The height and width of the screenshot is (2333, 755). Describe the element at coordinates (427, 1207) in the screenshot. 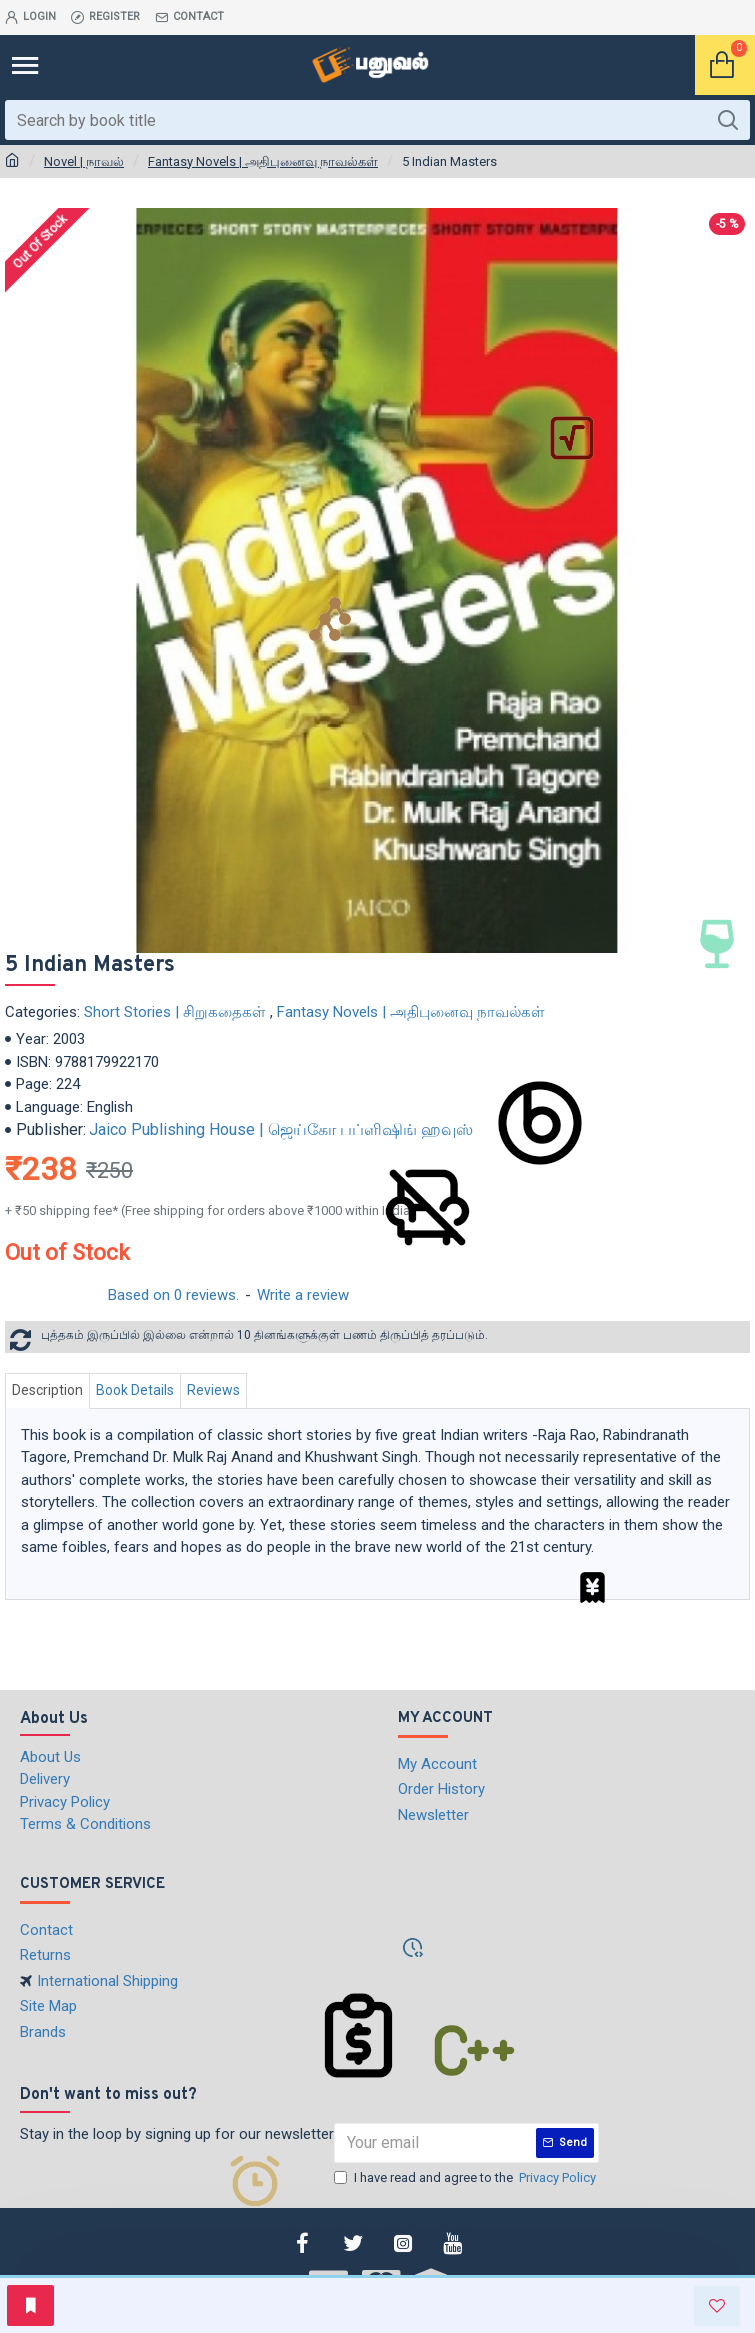

I see `seating unavailable or disabled` at that location.